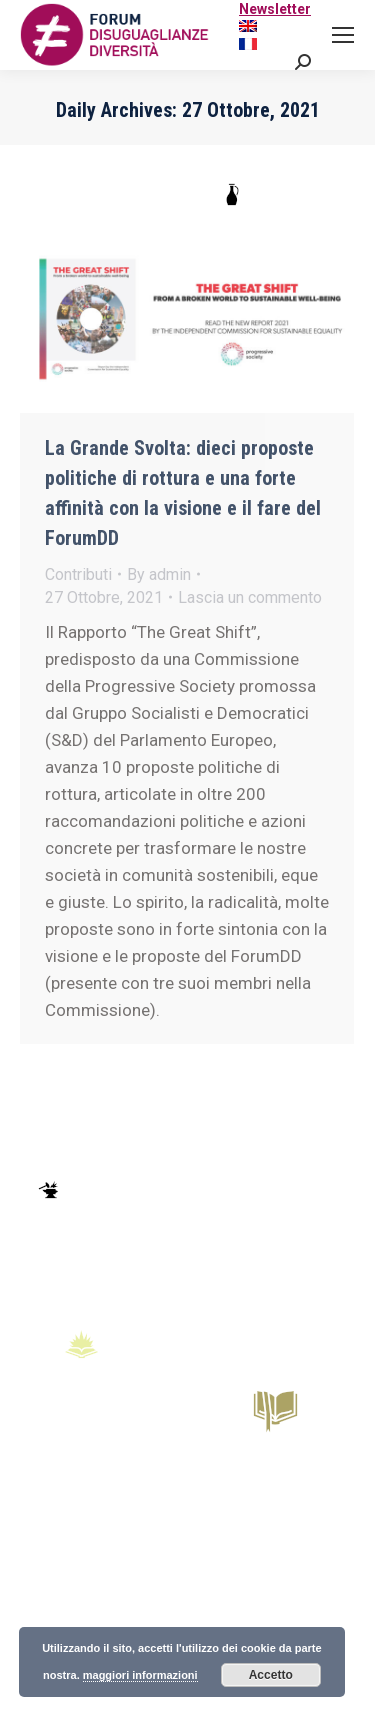  What do you see at coordinates (232, 194) in the screenshot?
I see `select a jug or pitcher item in game inventory` at bounding box center [232, 194].